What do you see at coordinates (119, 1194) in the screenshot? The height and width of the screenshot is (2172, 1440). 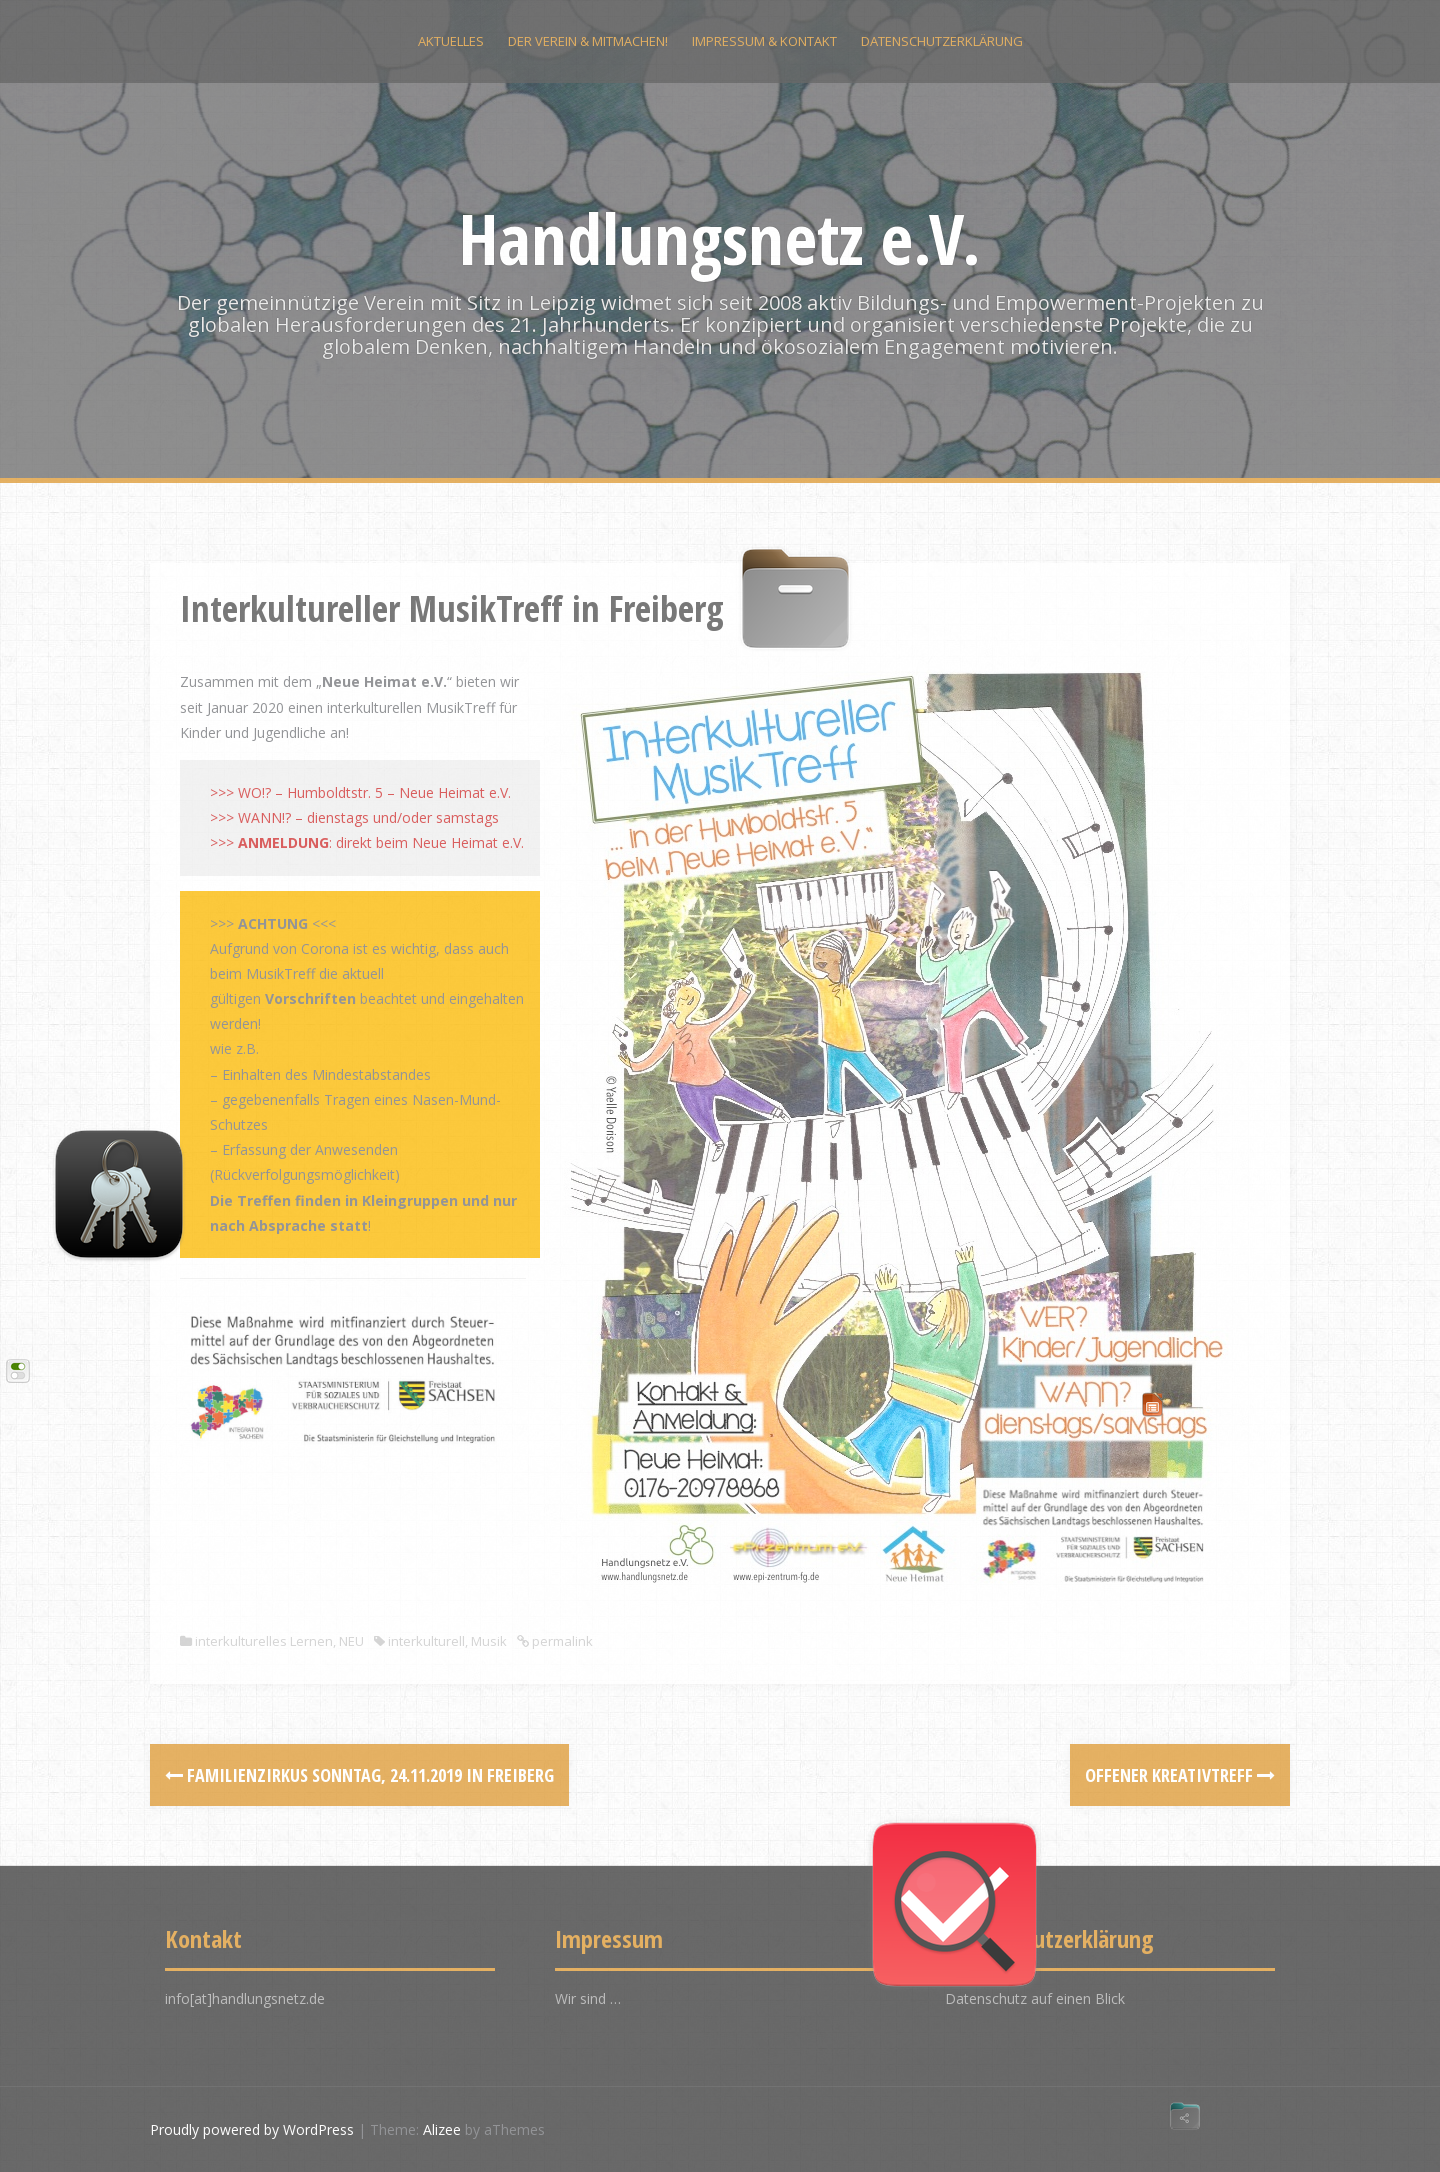 I see `open keychain access to manage saved passwords` at bounding box center [119, 1194].